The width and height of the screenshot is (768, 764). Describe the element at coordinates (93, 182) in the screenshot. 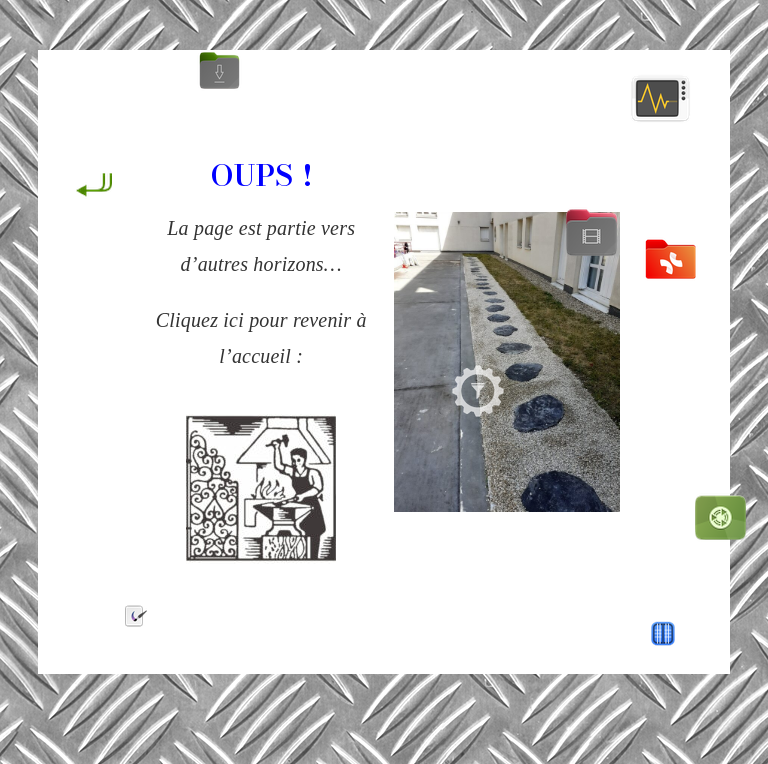

I see `reply to all recipients of an email` at that location.